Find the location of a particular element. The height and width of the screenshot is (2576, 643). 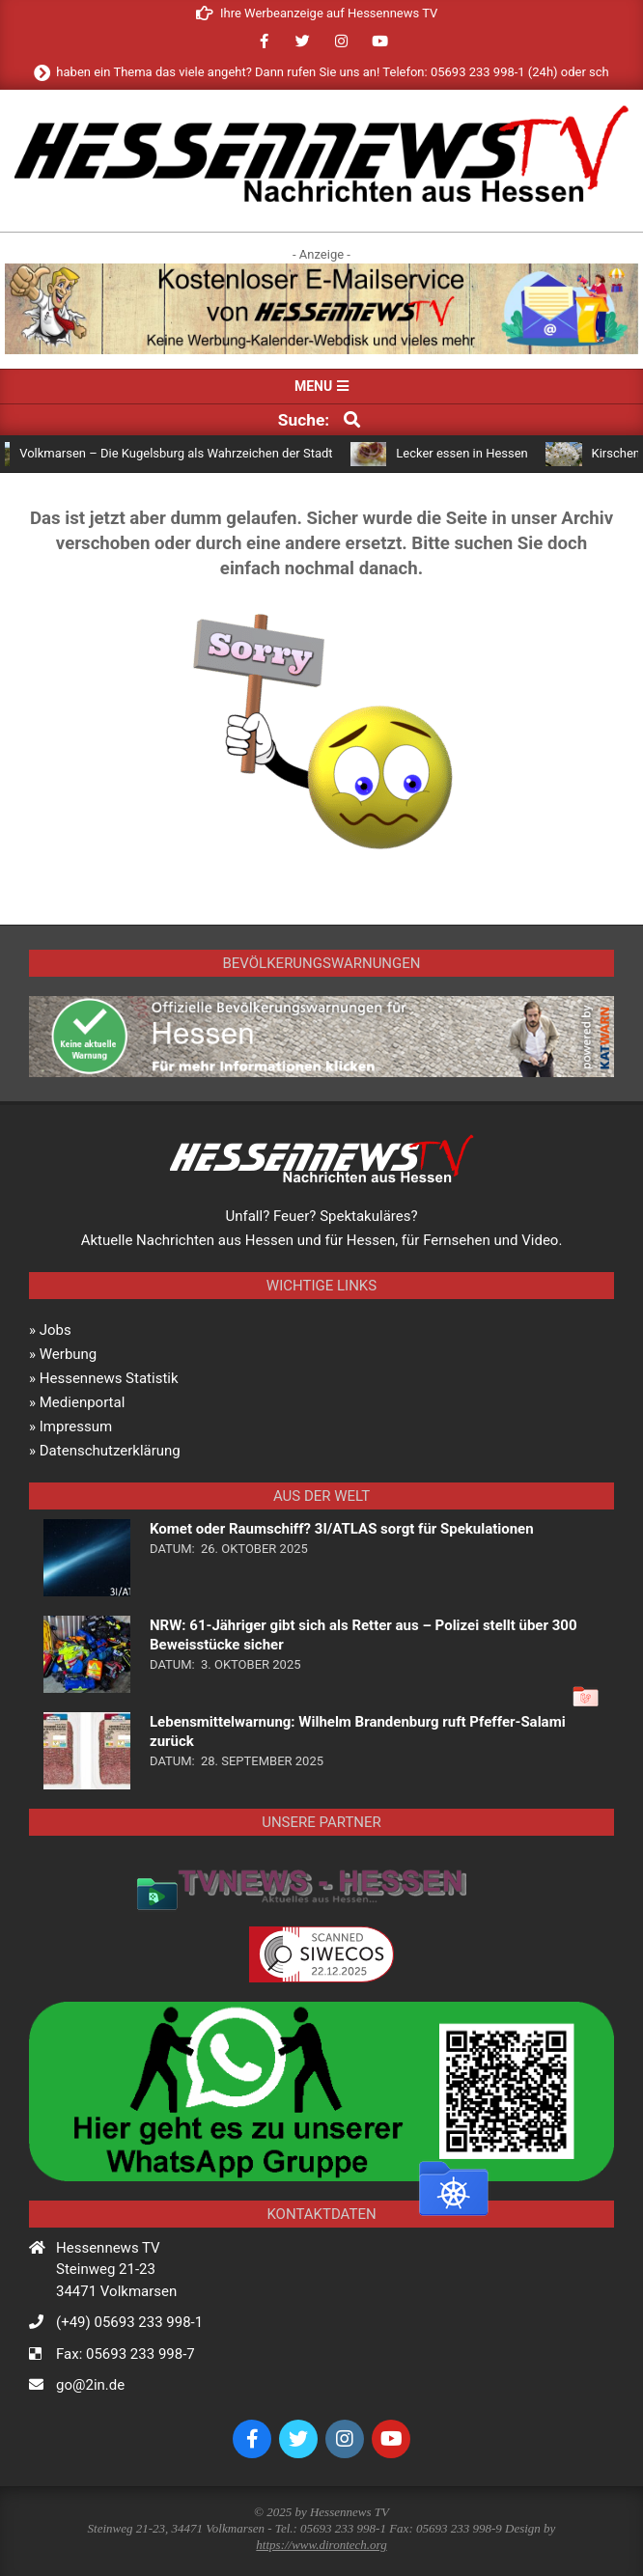

open kubernetes project files is located at coordinates (453, 2190).